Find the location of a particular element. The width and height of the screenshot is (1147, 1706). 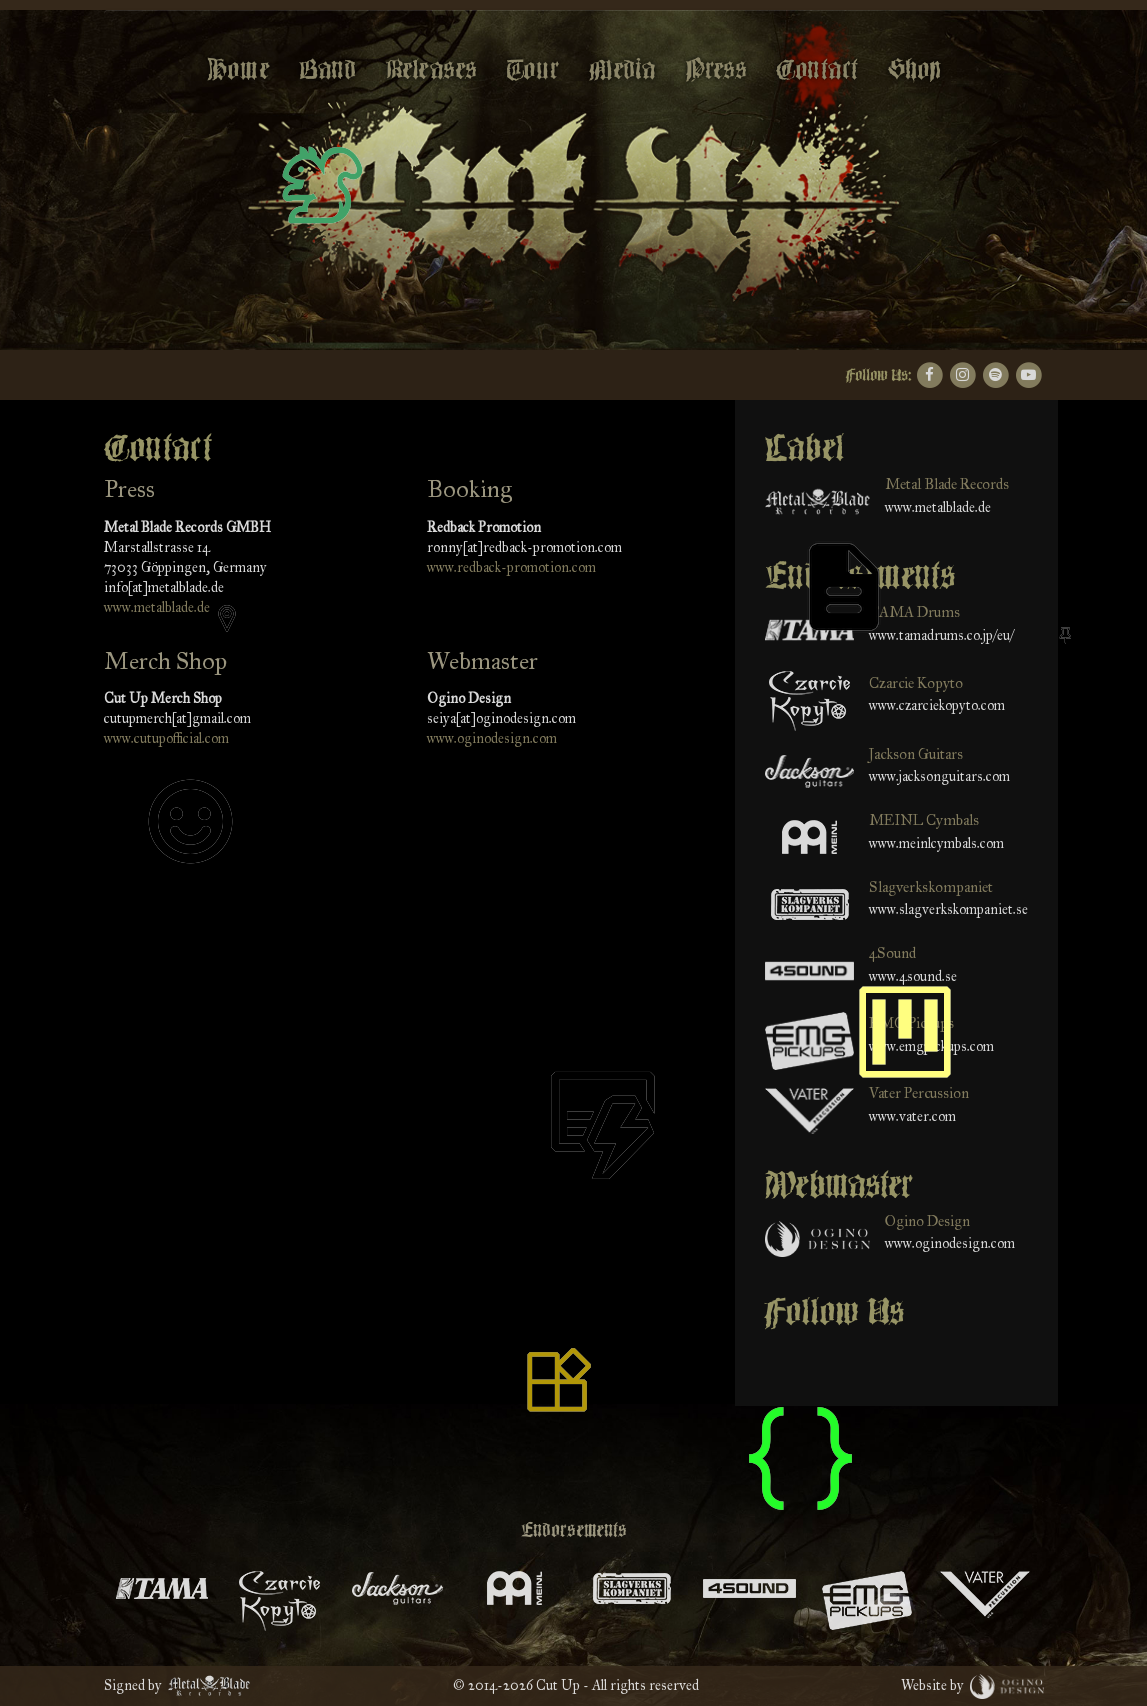

view or set your current location is located at coordinates (227, 619).